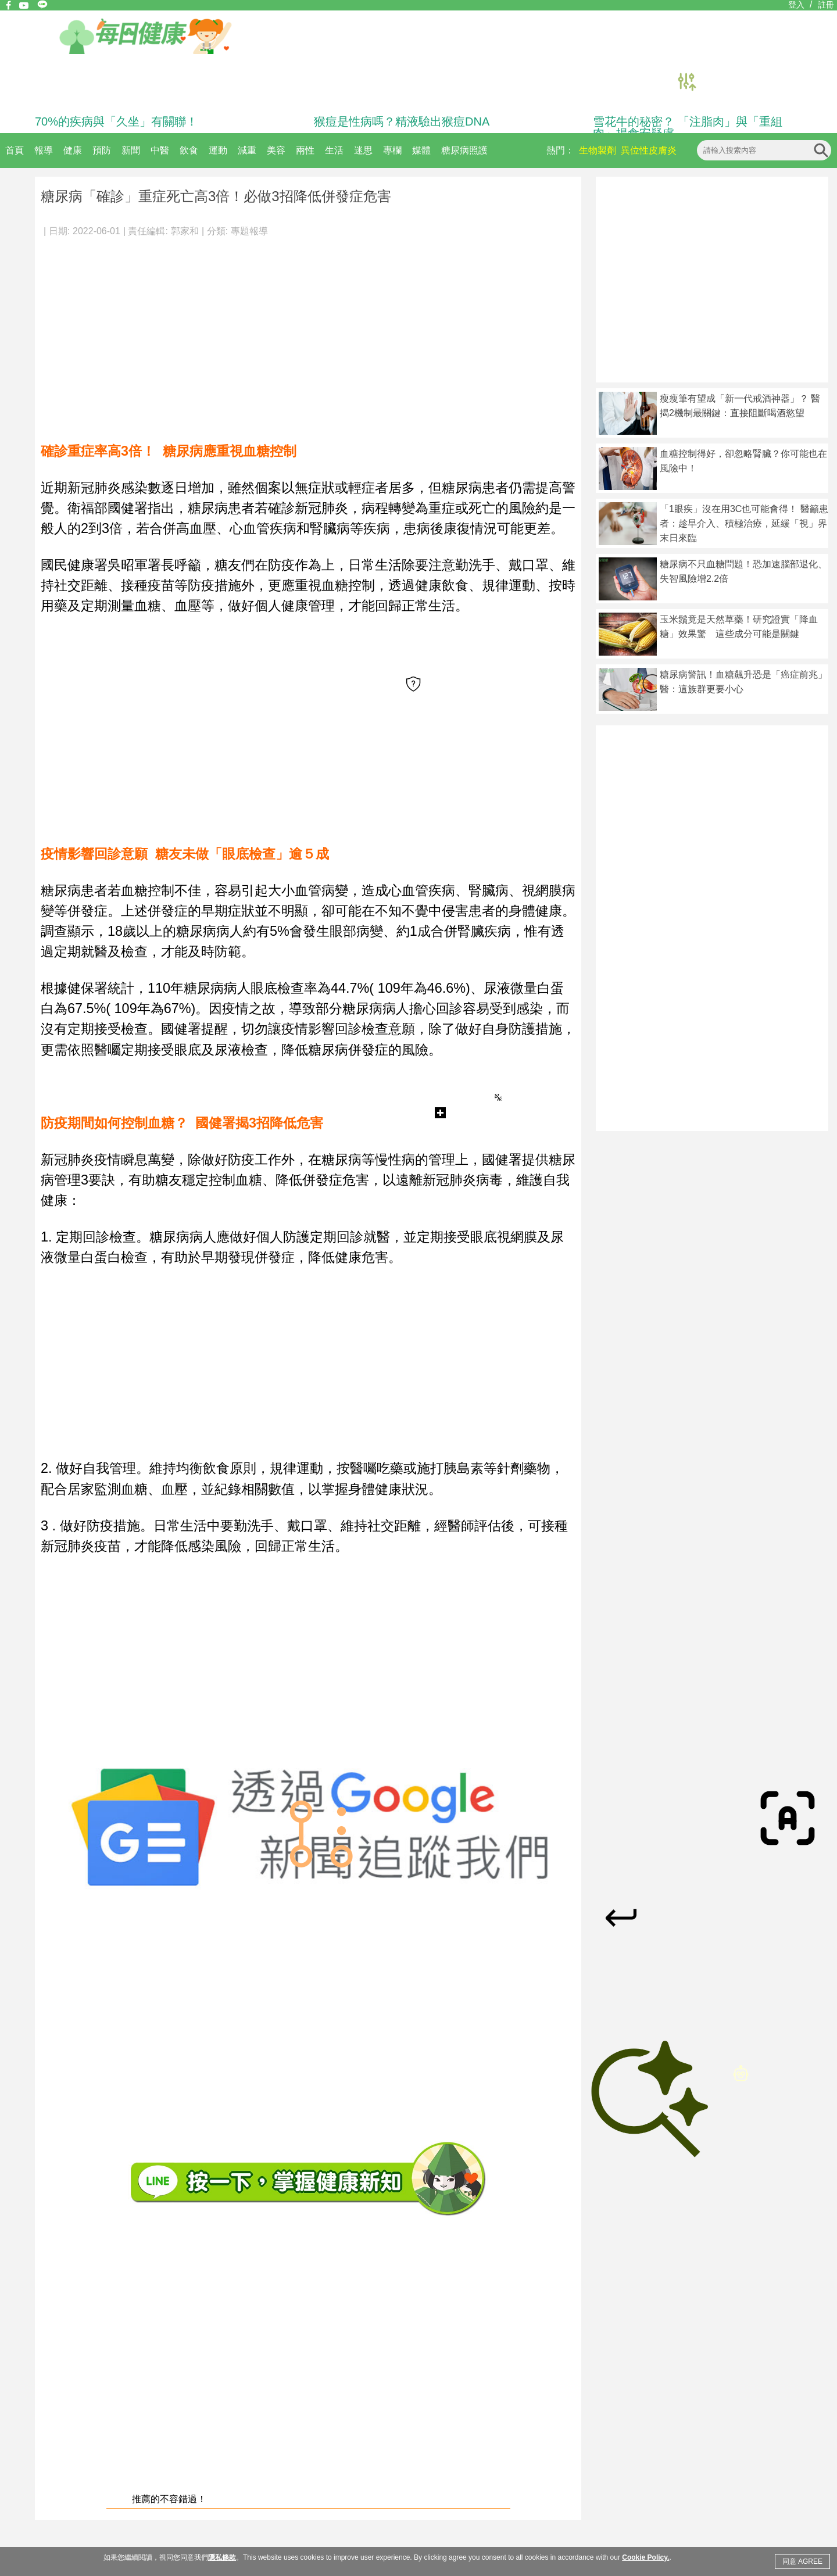 This screenshot has width=837, height=2576. Describe the element at coordinates (741, 2073) in the screenshot. I see `access AI or chatbot assistant features` at that location.